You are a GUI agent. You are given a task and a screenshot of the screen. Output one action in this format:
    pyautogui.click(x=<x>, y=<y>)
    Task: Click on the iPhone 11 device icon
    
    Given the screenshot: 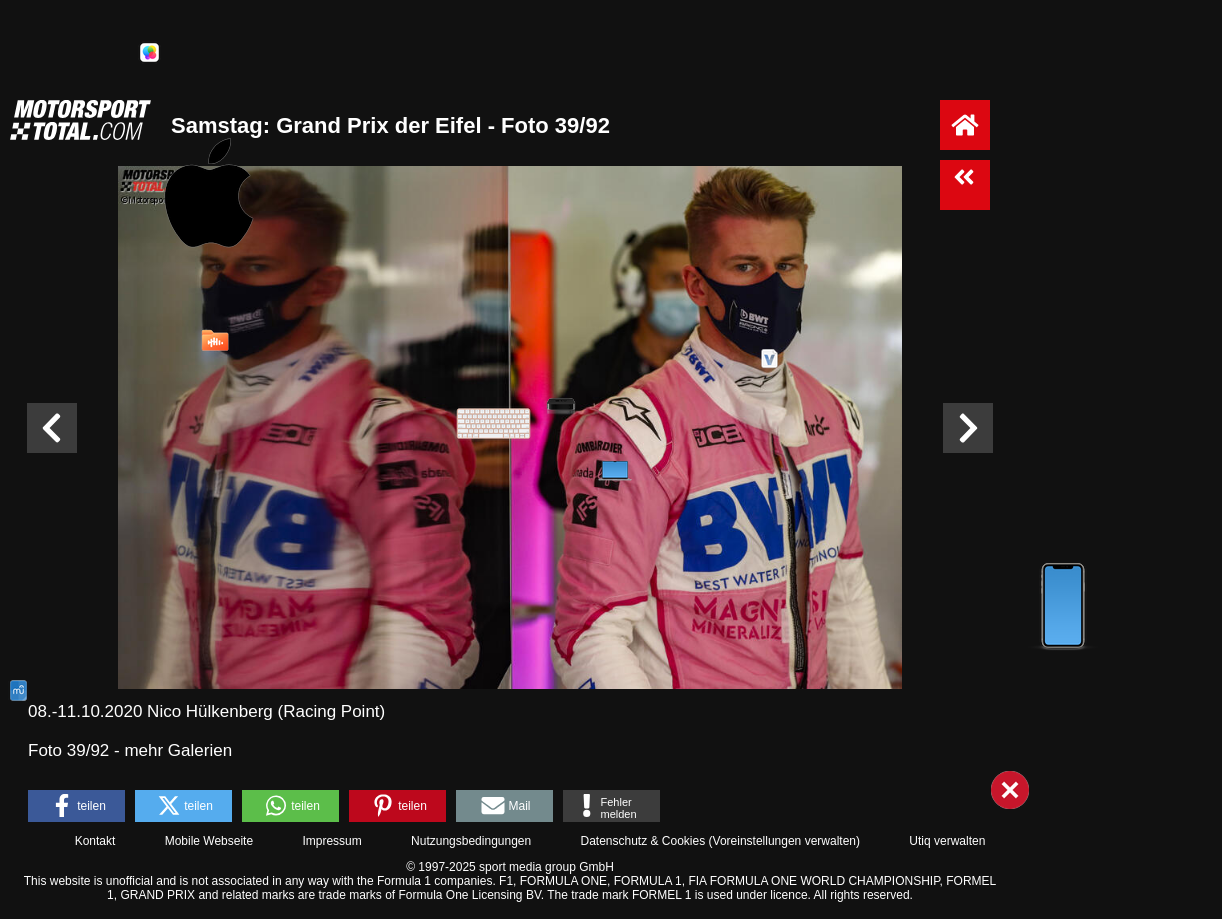 What is the action you would take?
    pyautogui.click(x=1063, y=607)
    